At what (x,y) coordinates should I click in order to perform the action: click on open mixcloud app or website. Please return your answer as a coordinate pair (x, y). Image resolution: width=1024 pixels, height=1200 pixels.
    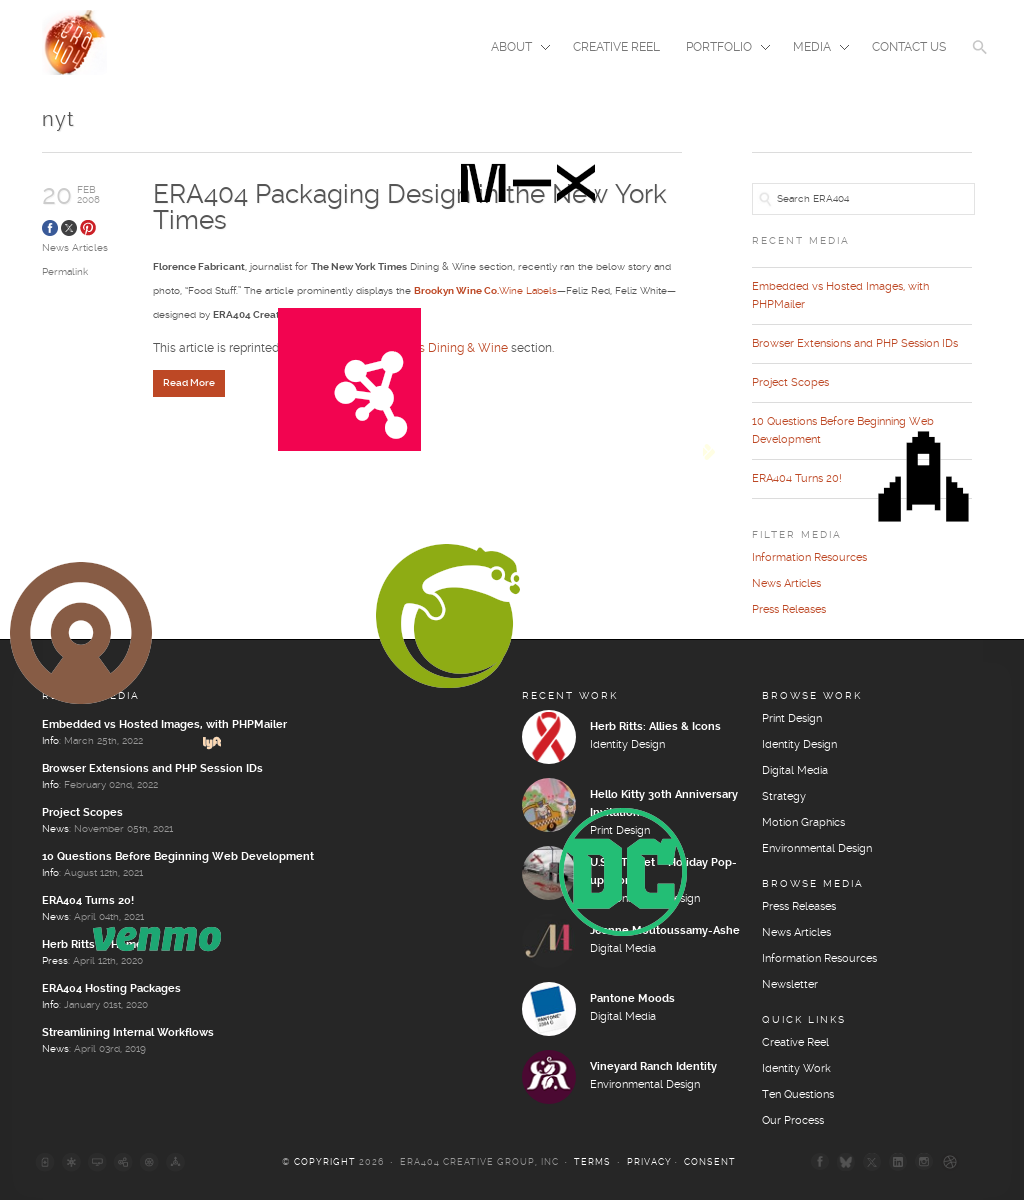
    Looking at the image, I should click on (528, 183).